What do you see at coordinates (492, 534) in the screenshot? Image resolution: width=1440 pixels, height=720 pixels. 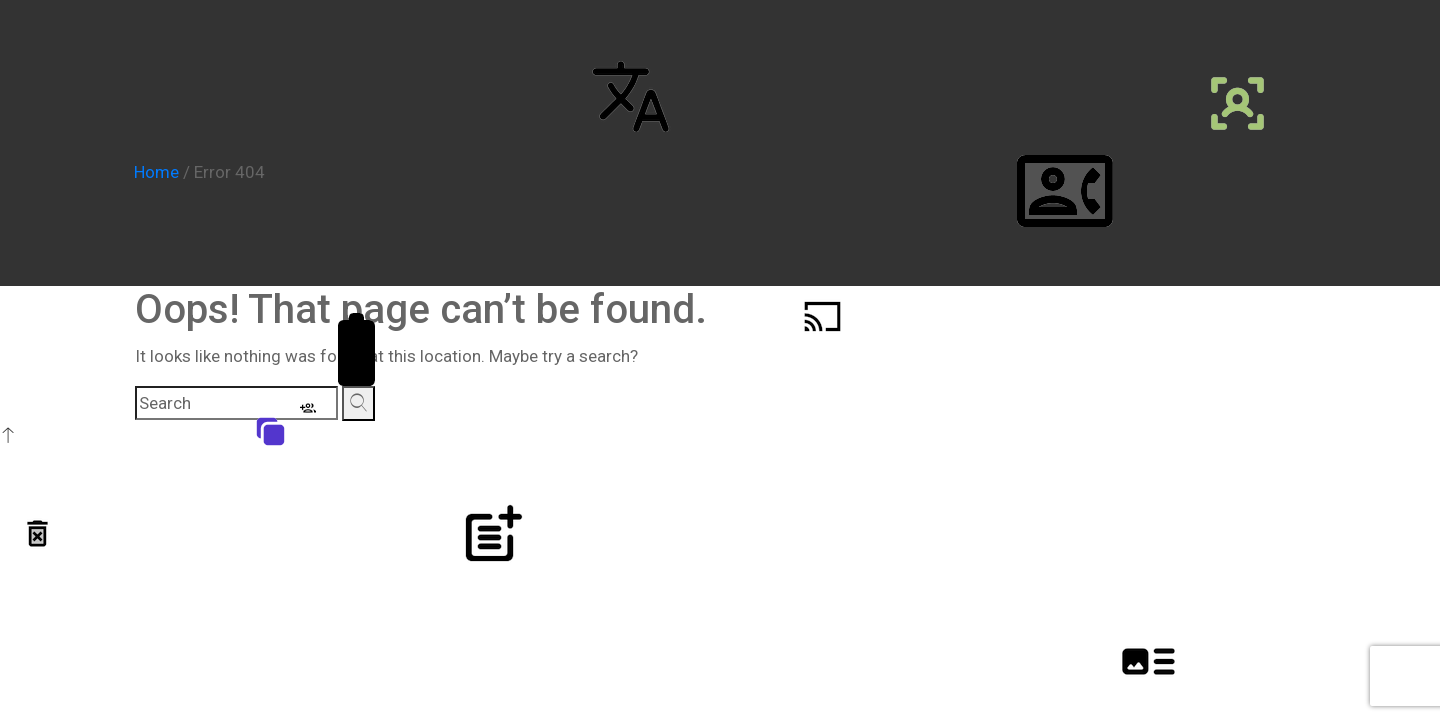 I see `create a new post or document` at bounding box center [492, 534].